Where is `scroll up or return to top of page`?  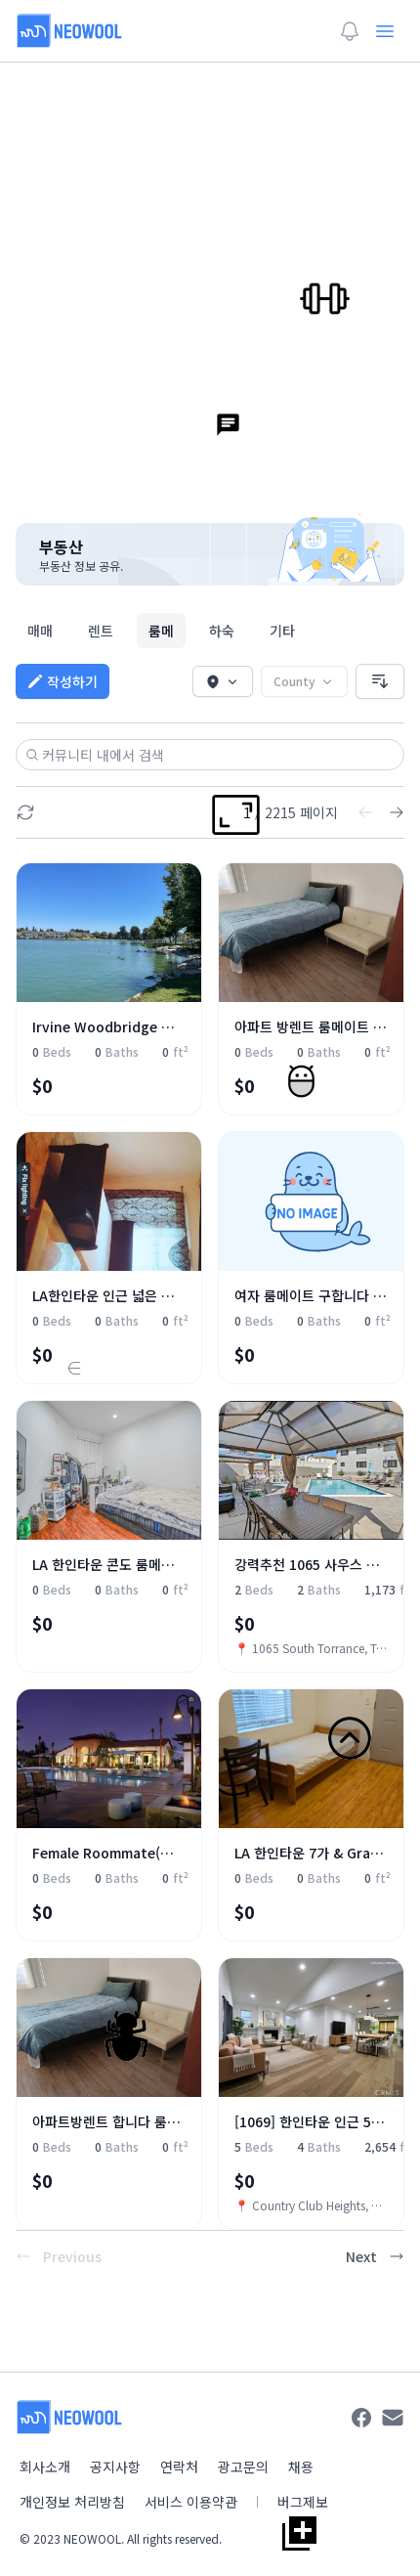 scroll up or return to top of page is located at coordinates (350, 1738).